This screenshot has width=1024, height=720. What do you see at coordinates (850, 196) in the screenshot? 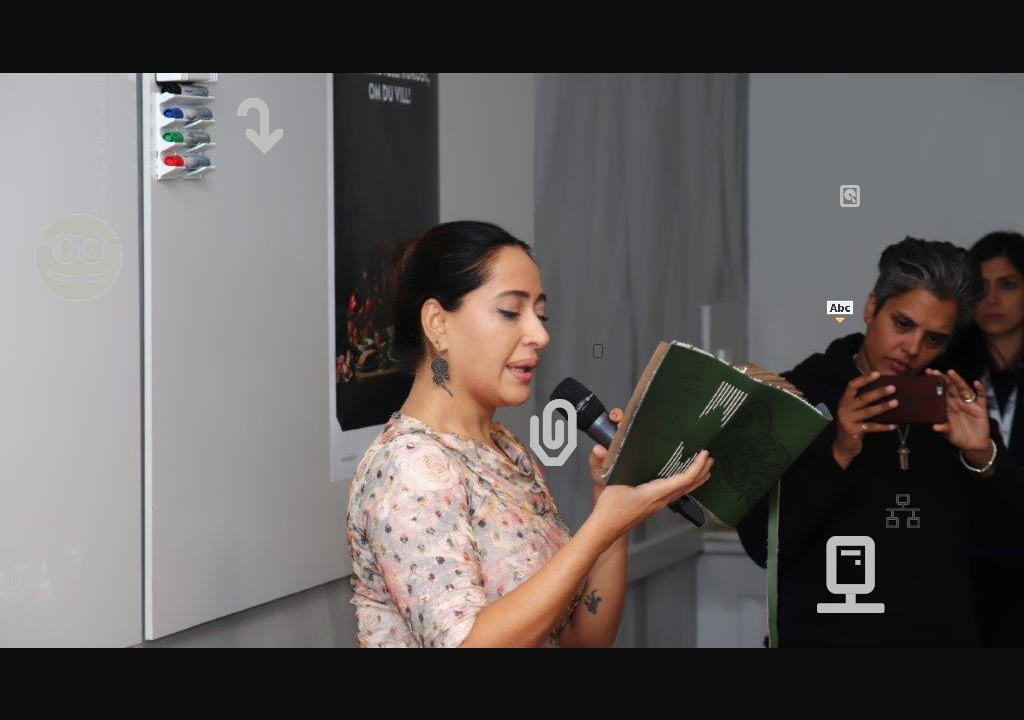
I see `access hard drive storage` at bounding box center [850, 196].